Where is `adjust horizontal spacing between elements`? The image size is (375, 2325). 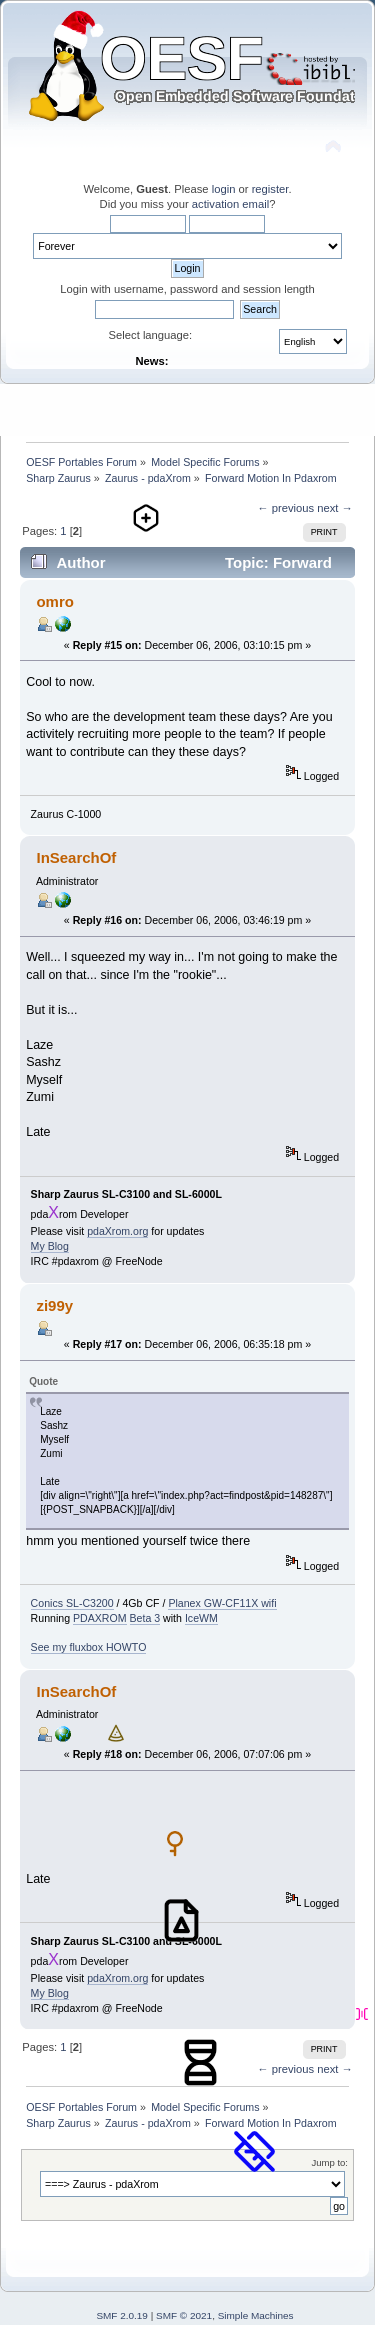
adjust horizontal spacing between elements is located at coordinates (362, 2014).